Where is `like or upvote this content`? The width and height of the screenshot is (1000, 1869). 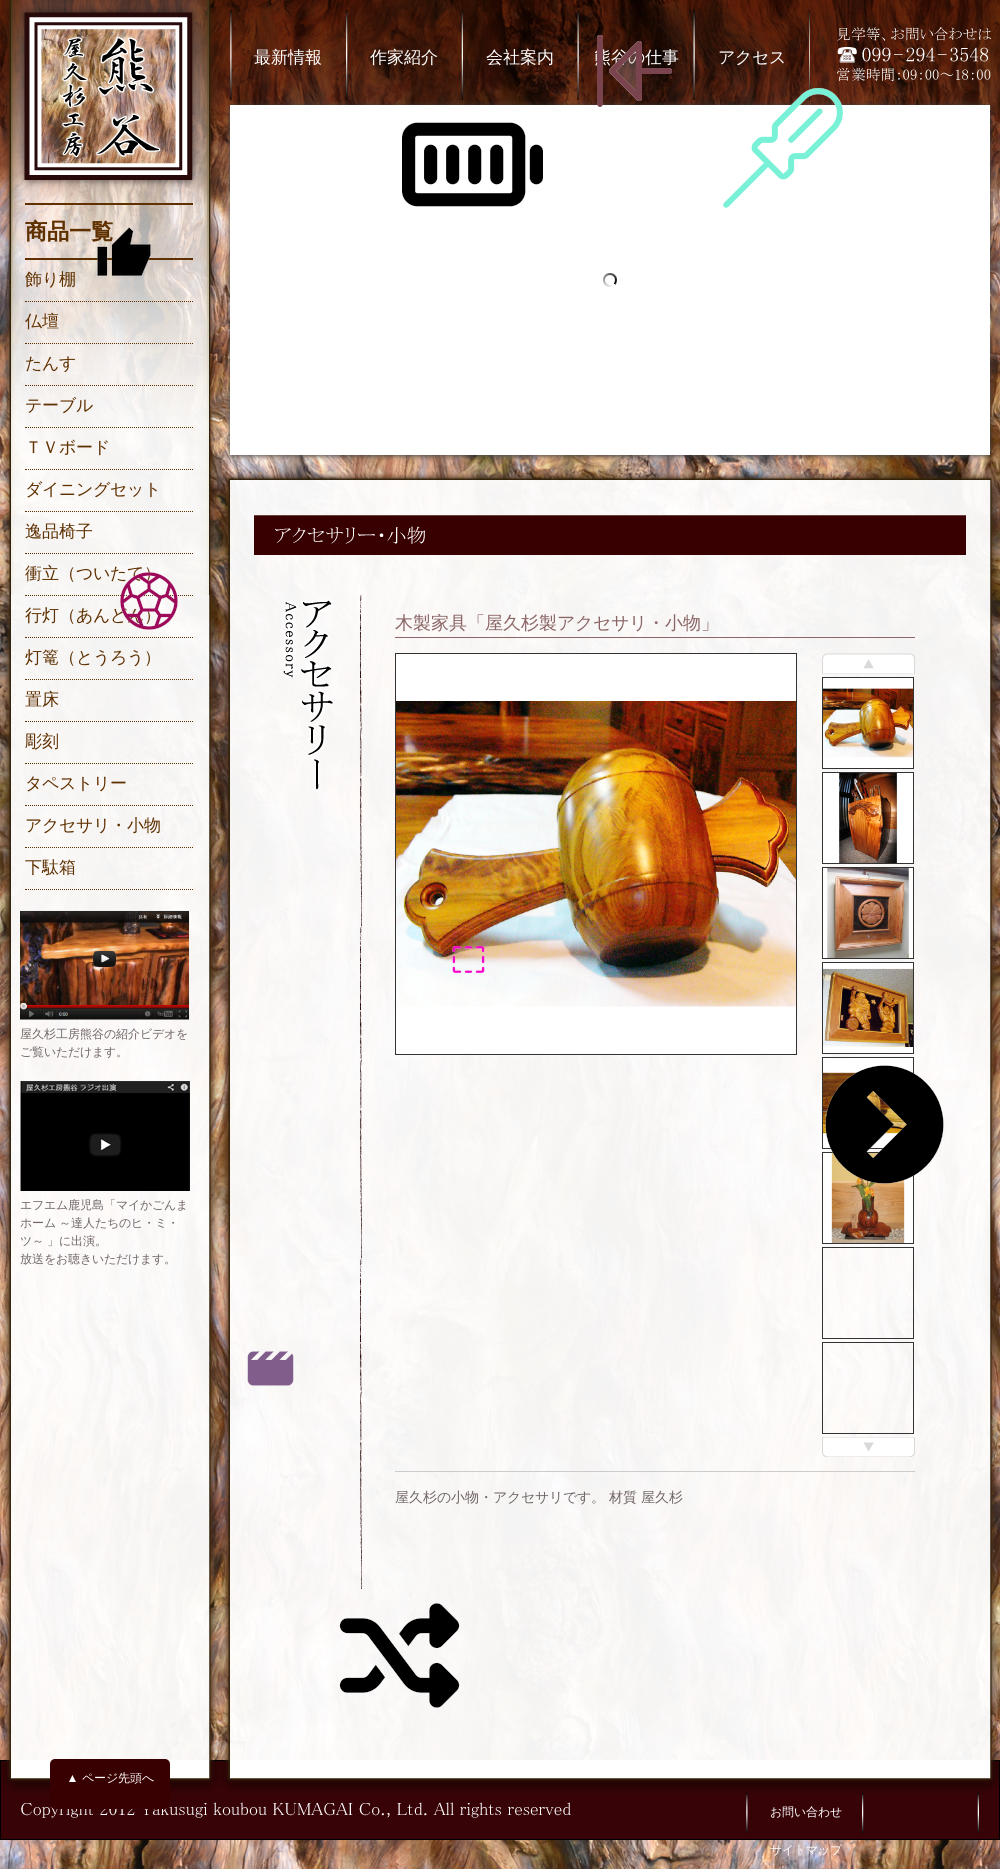 like or upvote this content is located at coordinates (124, 254).